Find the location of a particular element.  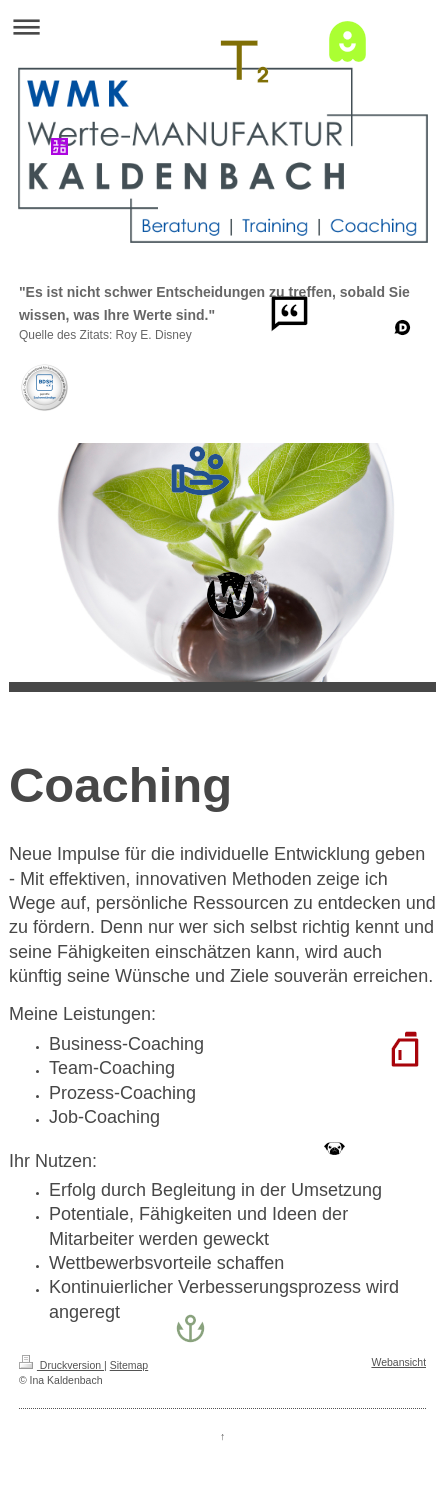

find nearby gas stations or fuel locations is located at coordinates (405, 1050).